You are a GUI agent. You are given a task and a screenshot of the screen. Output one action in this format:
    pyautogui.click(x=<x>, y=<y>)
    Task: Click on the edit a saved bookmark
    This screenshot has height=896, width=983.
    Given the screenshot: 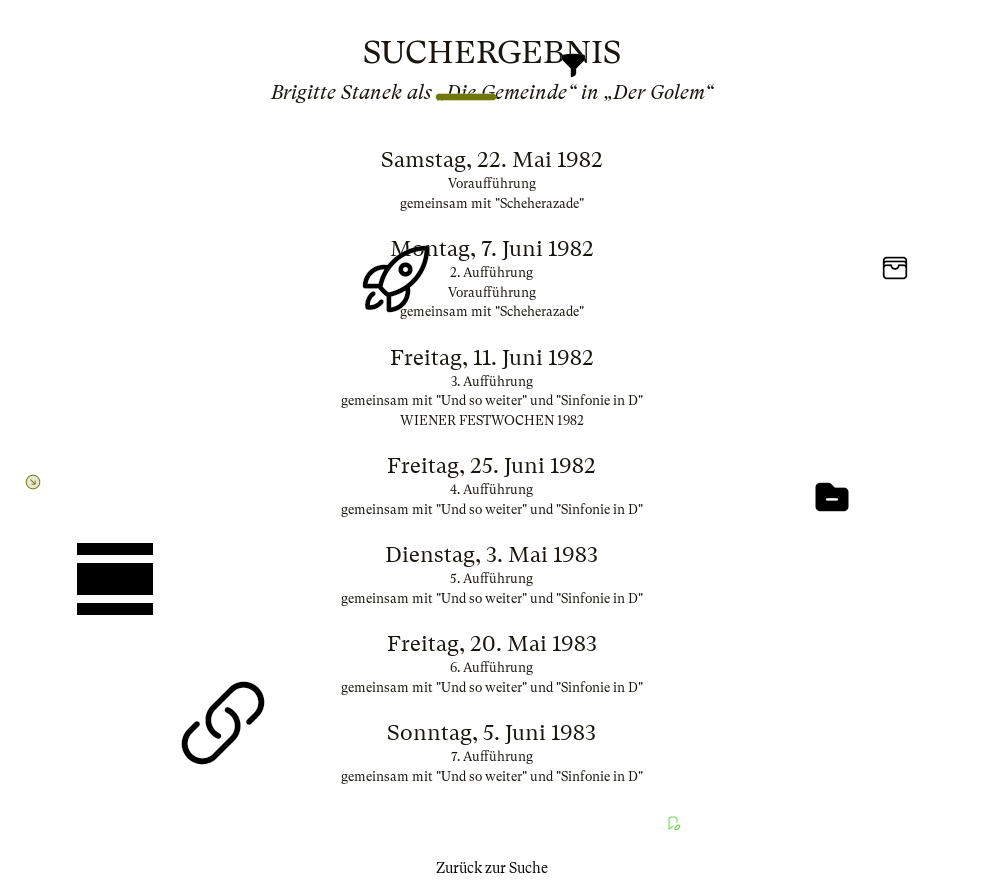 What is the action you would take?
    pyautogui.click(x=673, y=823)
    